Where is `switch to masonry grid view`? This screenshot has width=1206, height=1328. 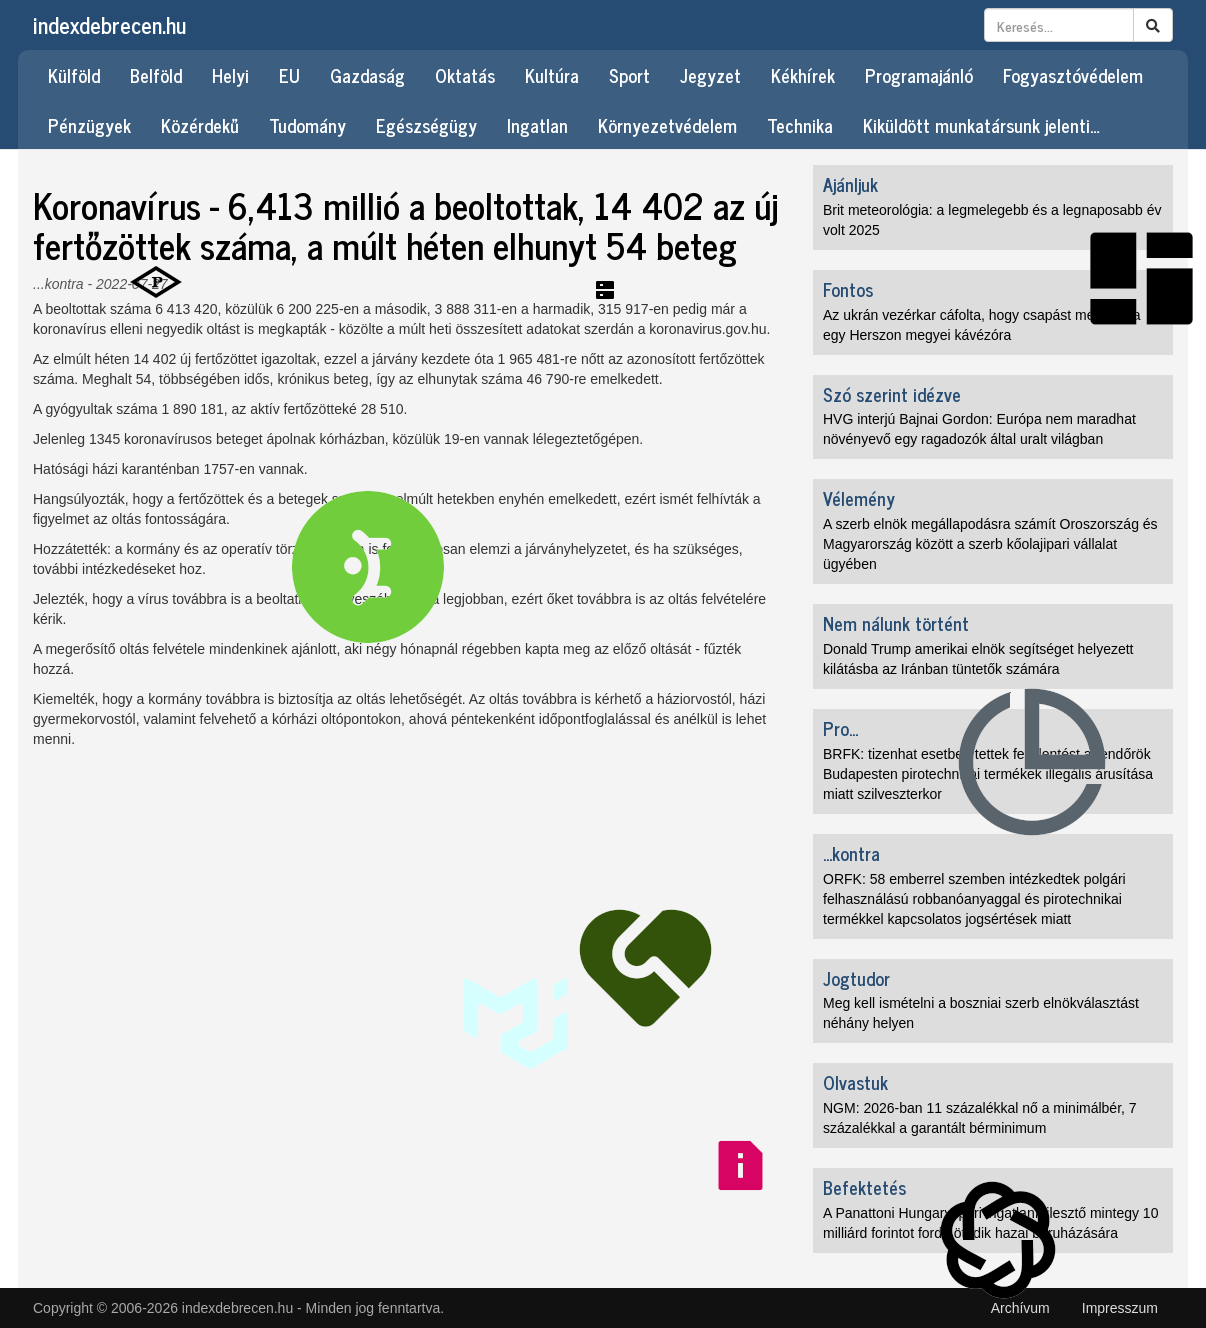 switch to masonry grid view is located at coordinates (1141, 278).